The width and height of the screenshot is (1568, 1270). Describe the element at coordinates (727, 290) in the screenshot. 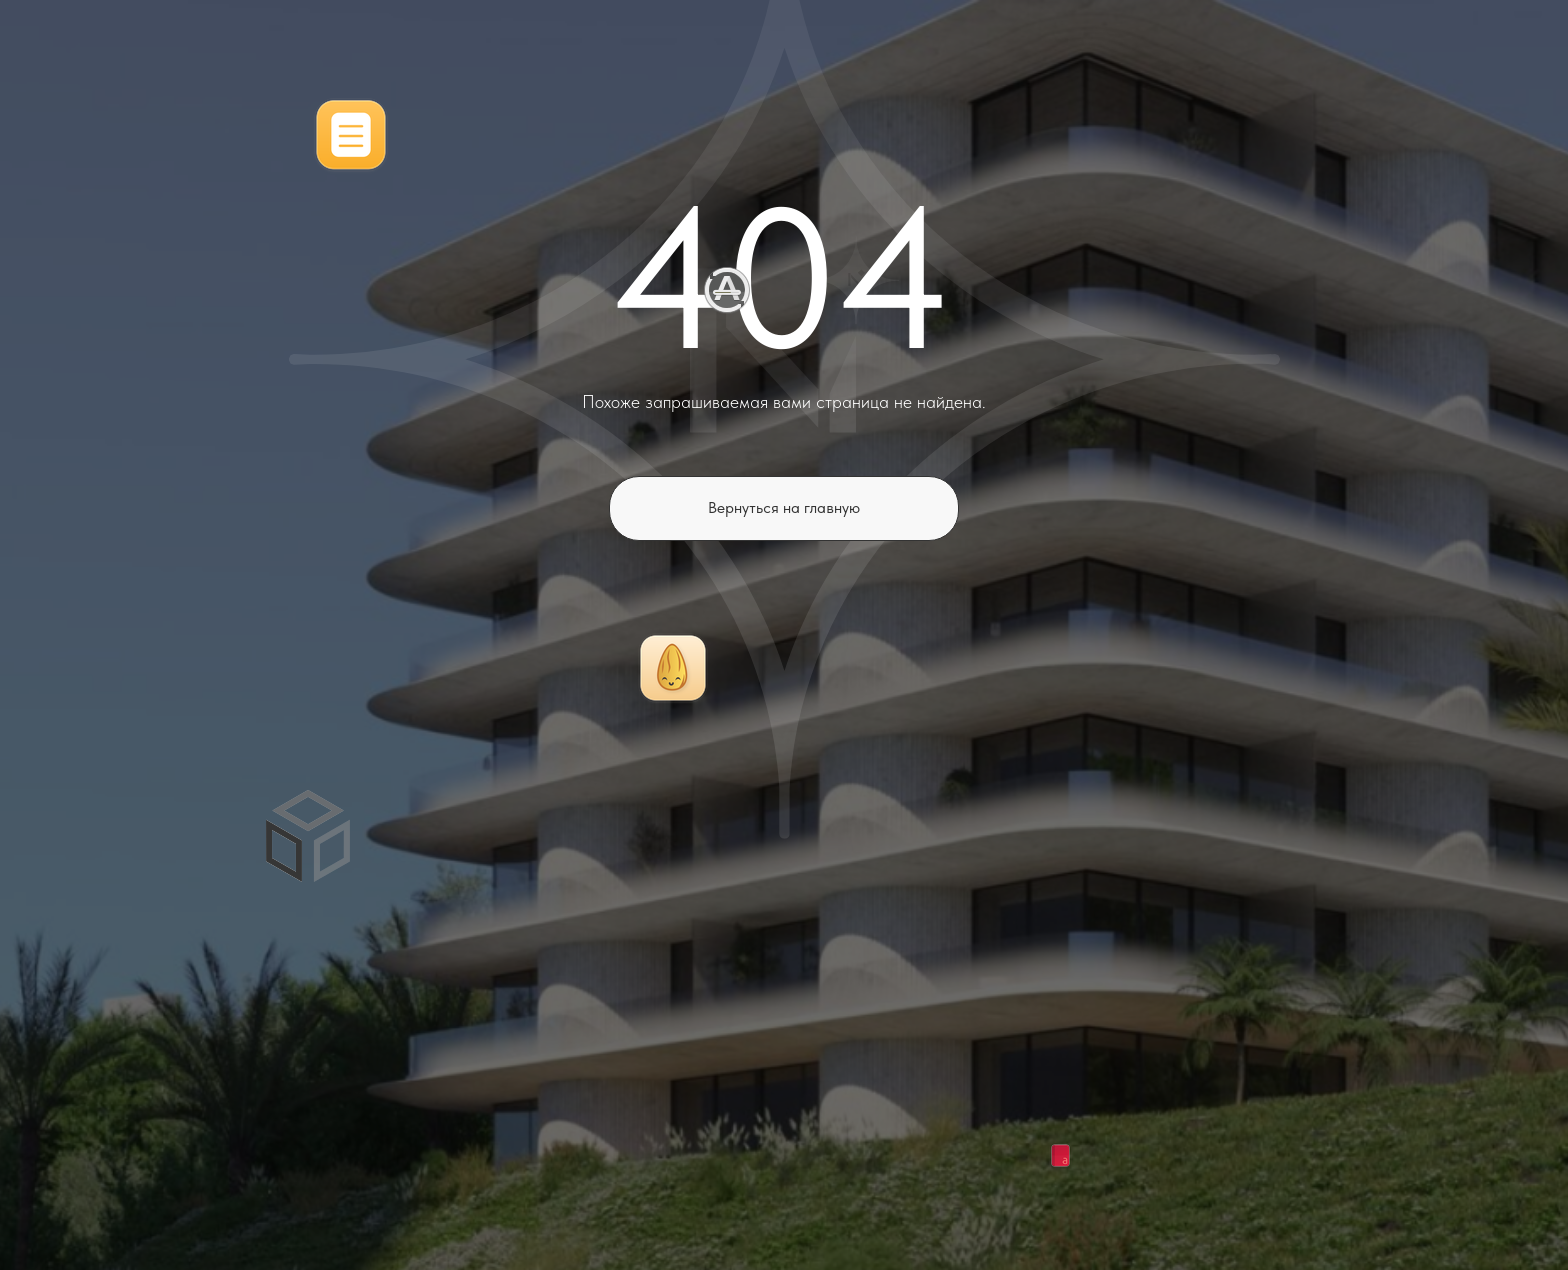

I see `open the software update application` at that location.